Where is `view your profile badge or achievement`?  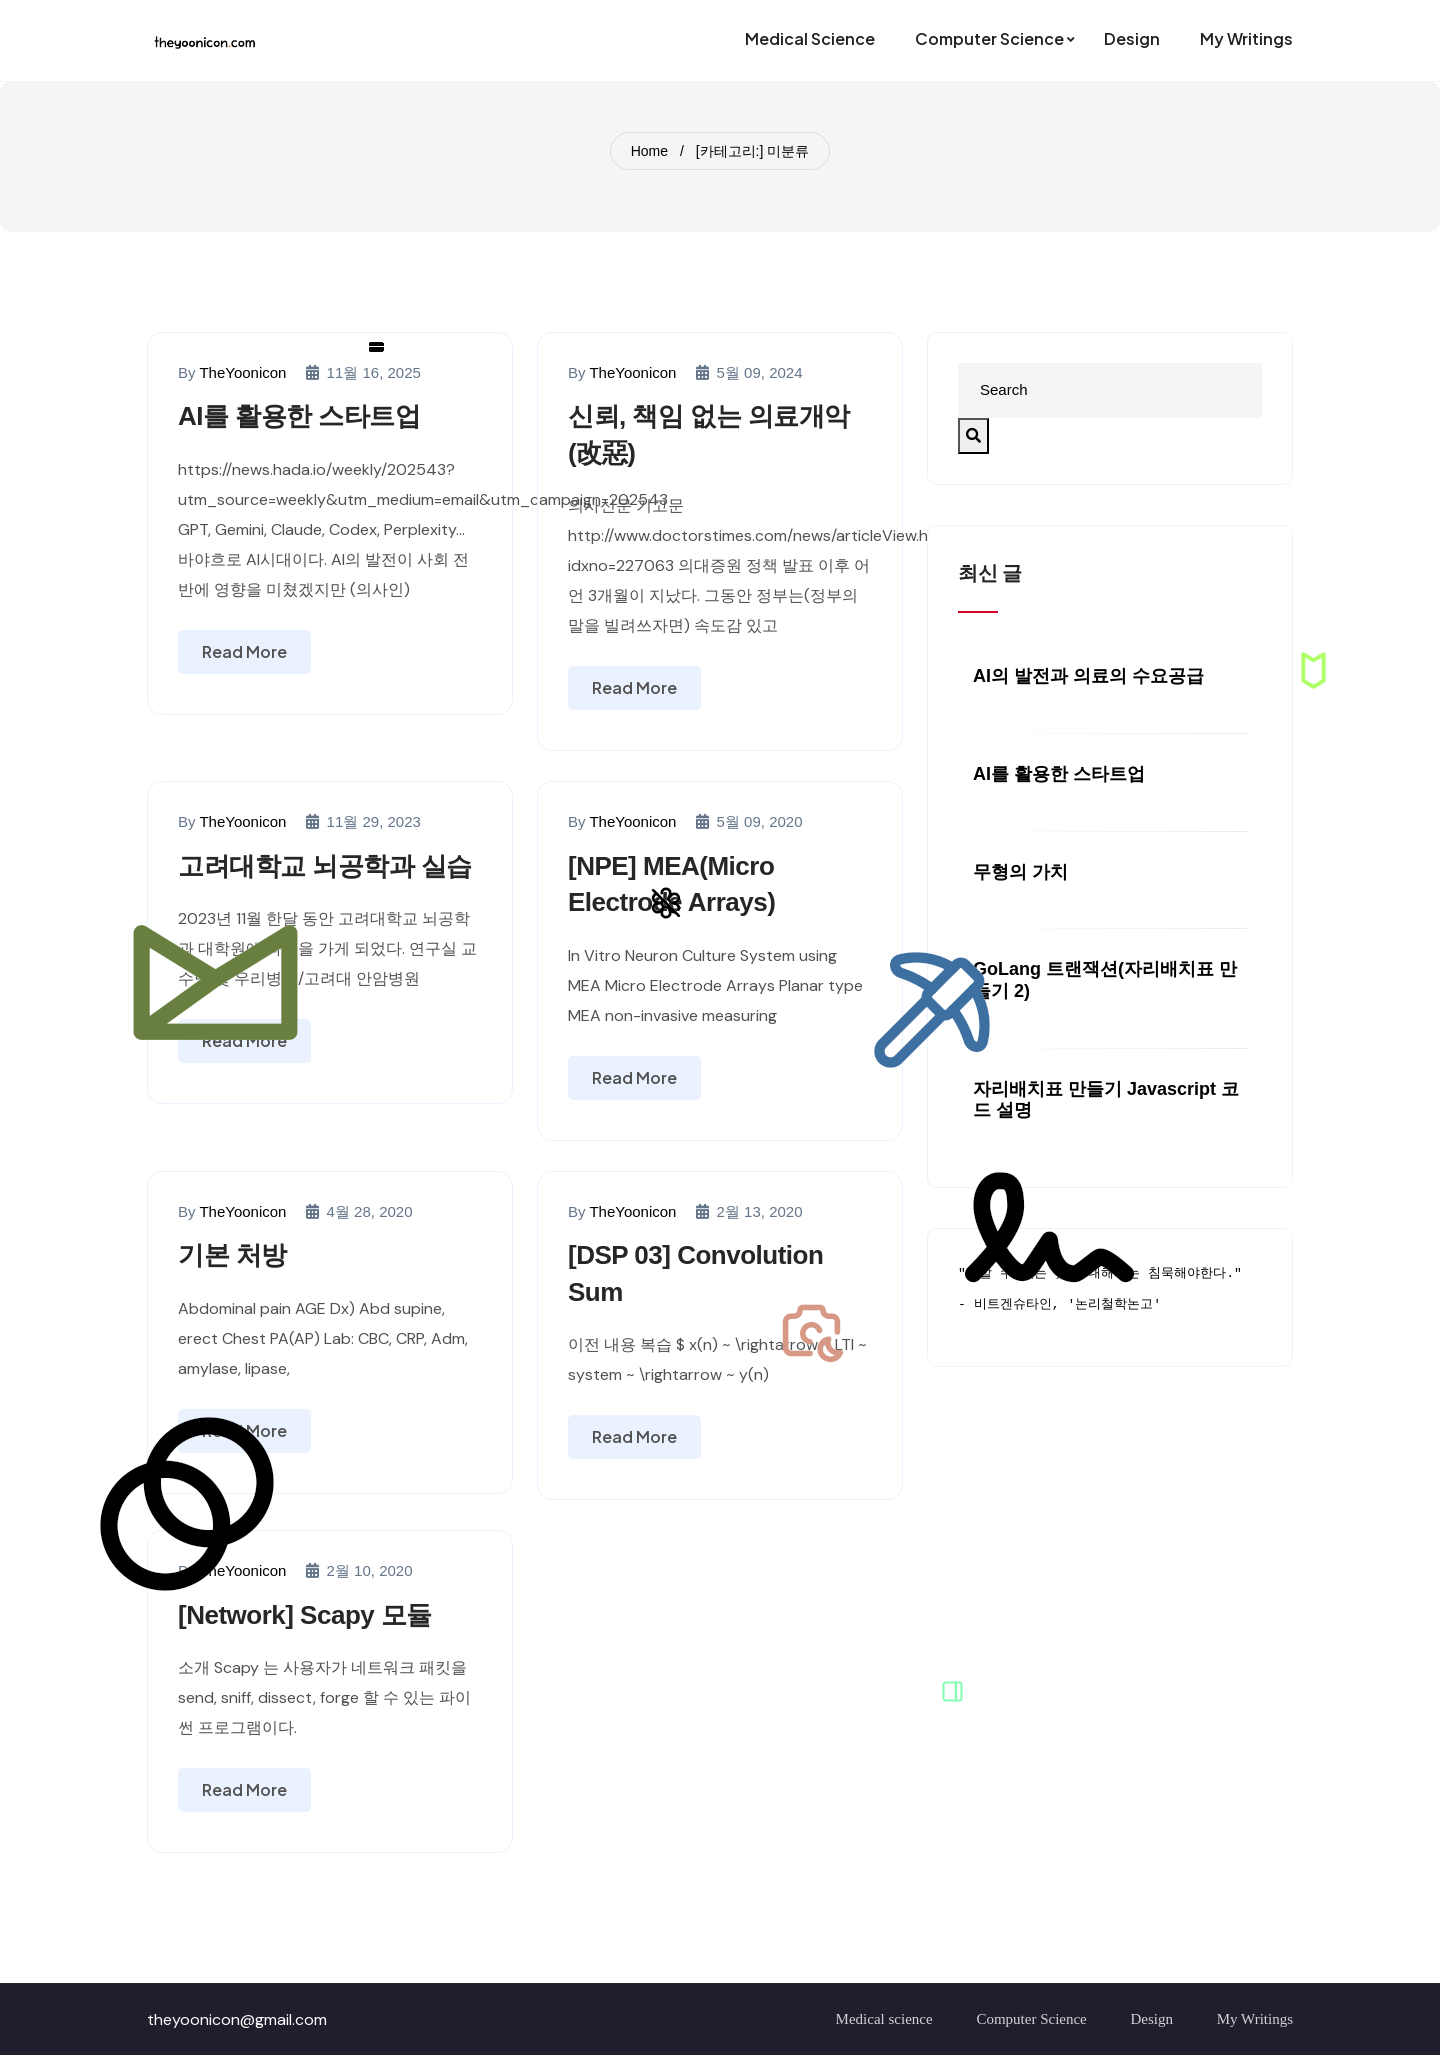 view your profile badge or achievement is located at coordinates (1313, 670).